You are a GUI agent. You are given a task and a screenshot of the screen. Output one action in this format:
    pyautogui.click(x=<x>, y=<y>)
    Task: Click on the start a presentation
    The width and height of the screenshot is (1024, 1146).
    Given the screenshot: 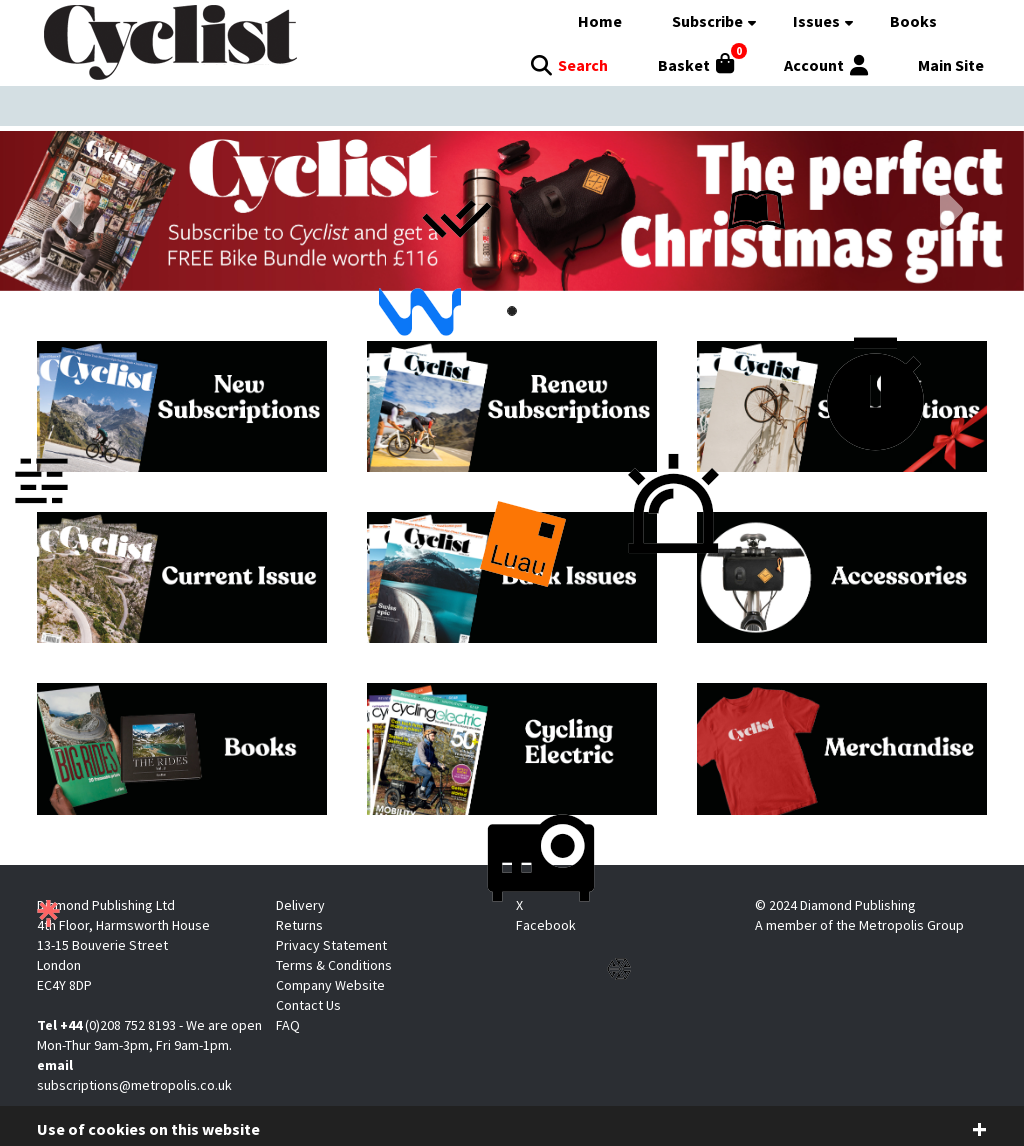 What is the action you would take?
    pyautogui.click(x=541, y=858)
    